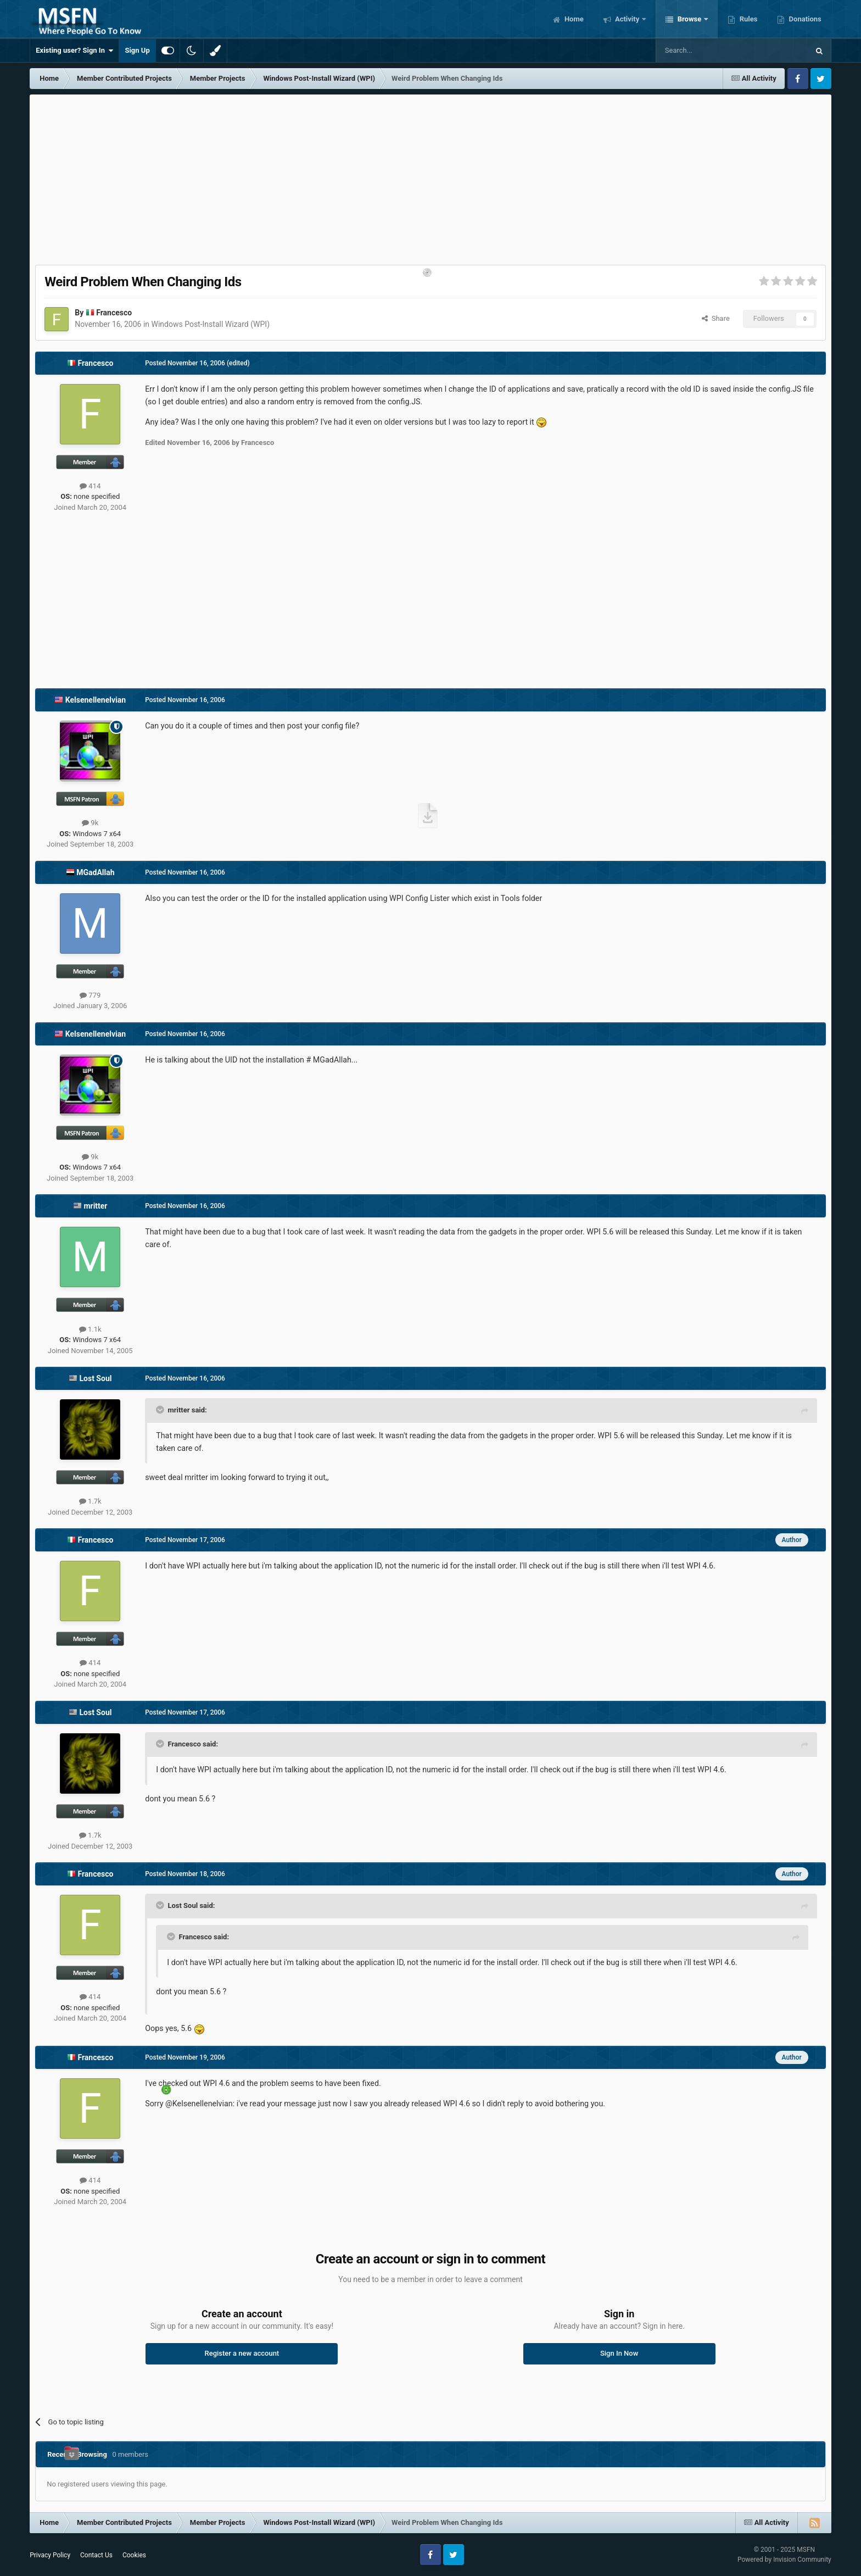  I want to click on access DVD or optical disc drive, so click(427, 272).